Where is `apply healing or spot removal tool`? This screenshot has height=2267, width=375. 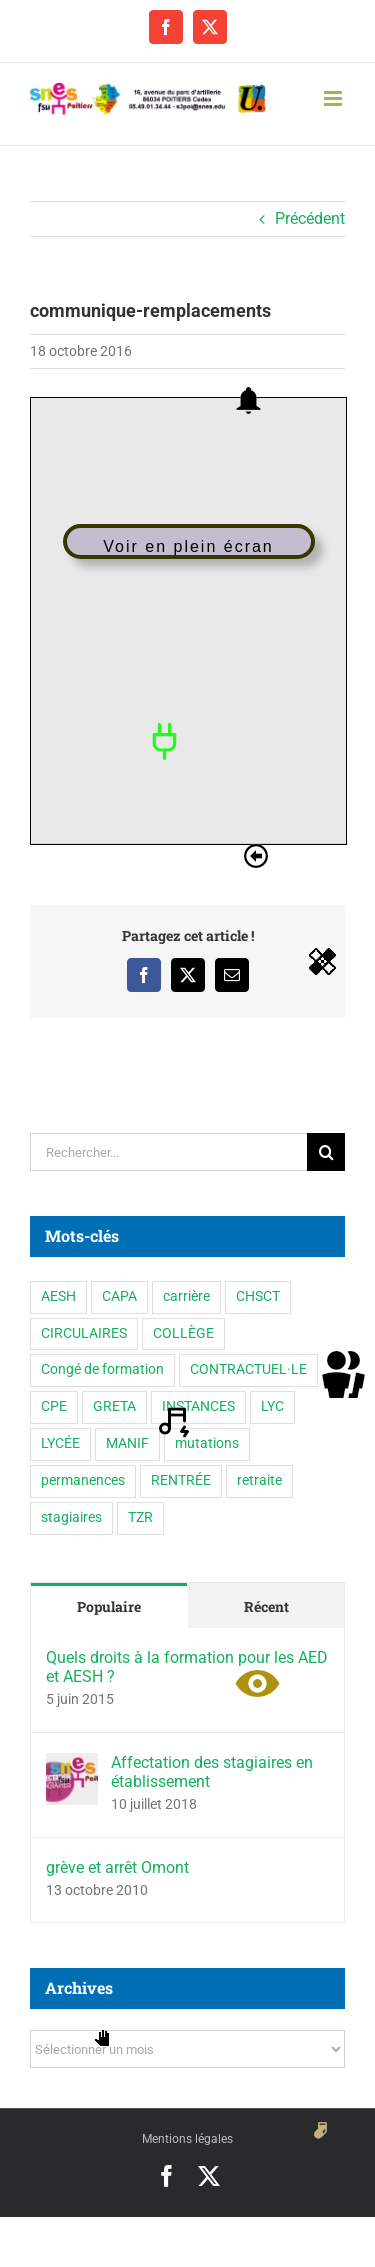 apply healing or spot removal tool is located at coordinates (322, 961).